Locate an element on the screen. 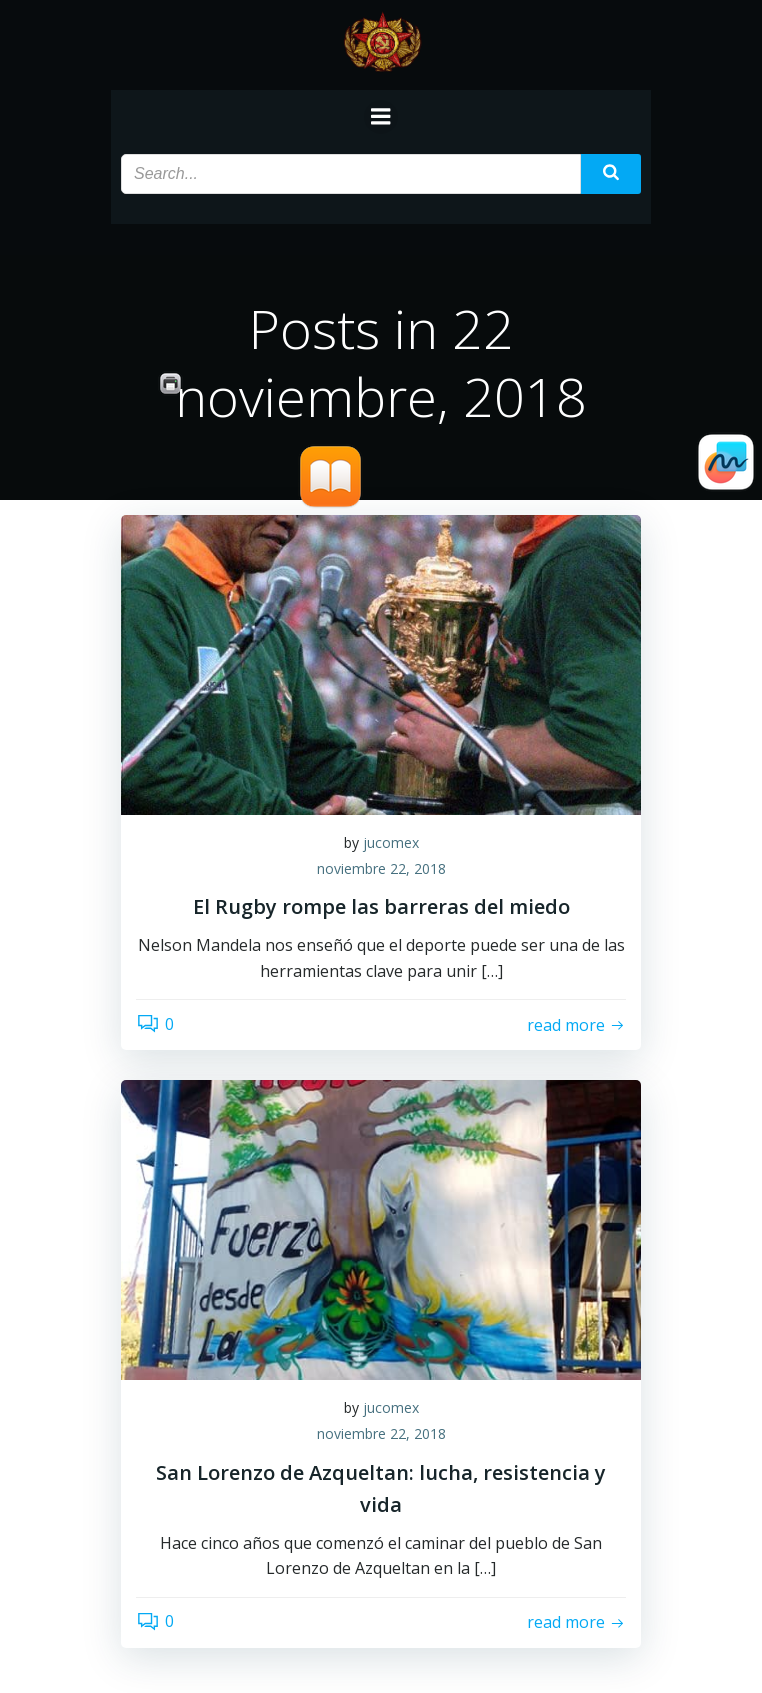 This screenshot has height=1693, width=762. open print center to manage print jobs is located at coordinates (170, 383).